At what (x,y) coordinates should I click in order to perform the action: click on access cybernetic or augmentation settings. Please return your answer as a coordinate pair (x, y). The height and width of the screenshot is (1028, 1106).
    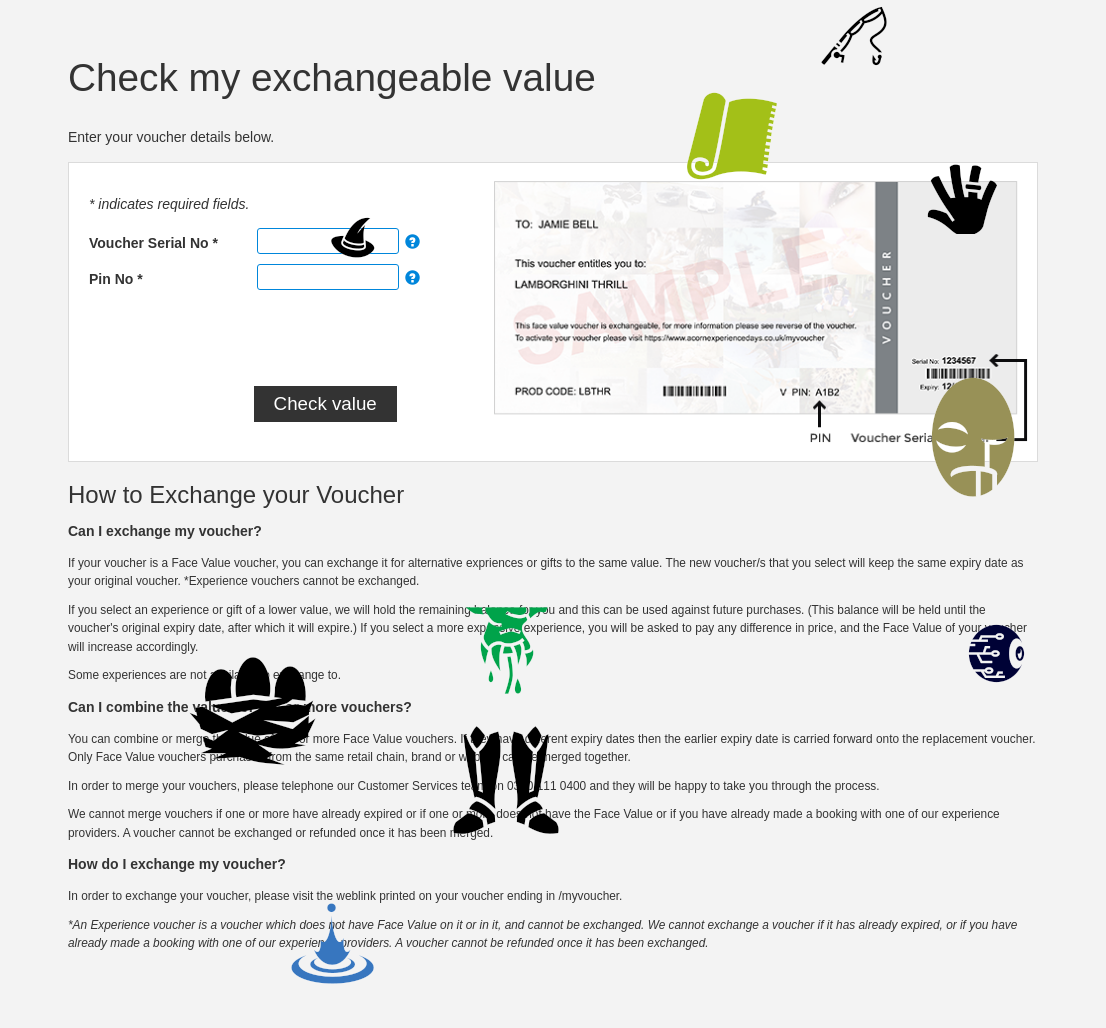
    Looking at the image, I should click on (996, 653).